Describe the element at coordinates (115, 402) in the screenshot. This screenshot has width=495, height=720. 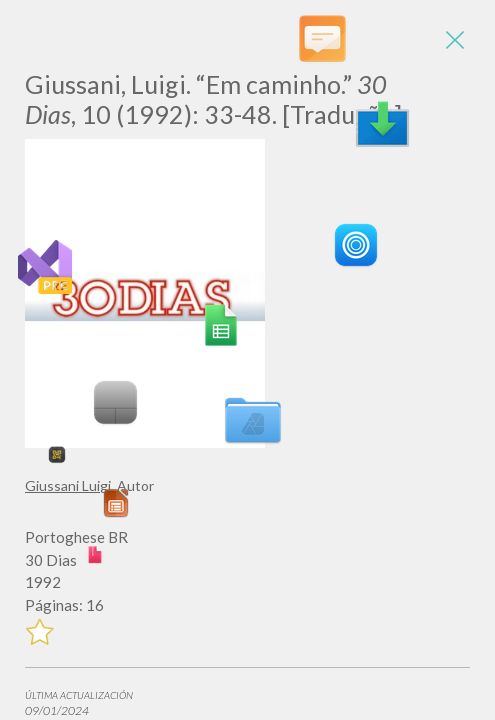
I see `open touchpad settings and preferences` at that location.